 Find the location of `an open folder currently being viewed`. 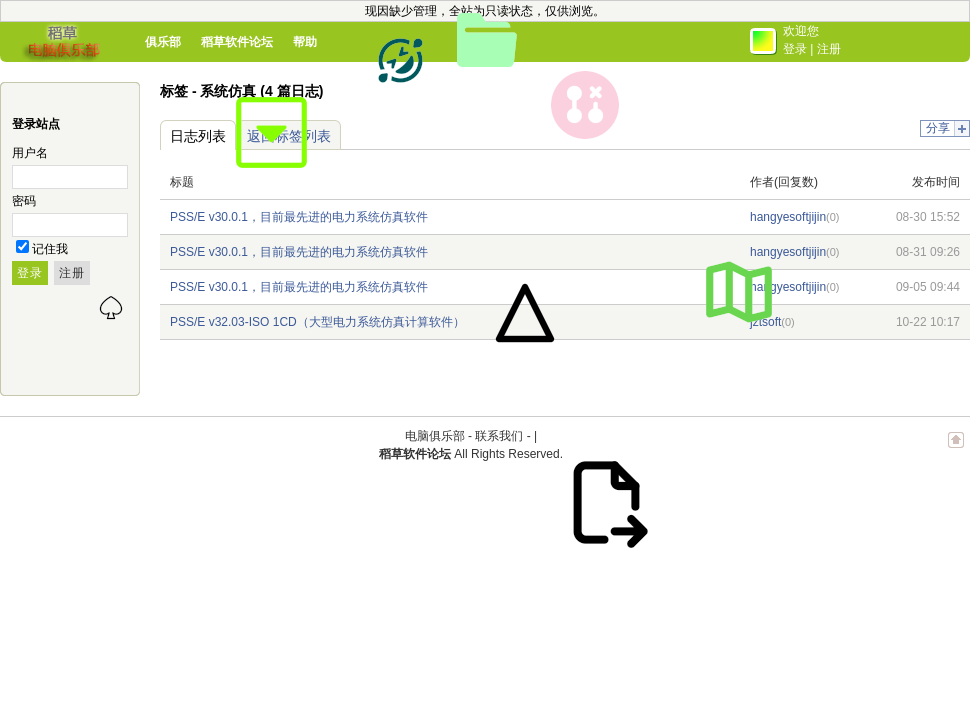

an open folder currently being viewed is located at coordinates (487, 40).